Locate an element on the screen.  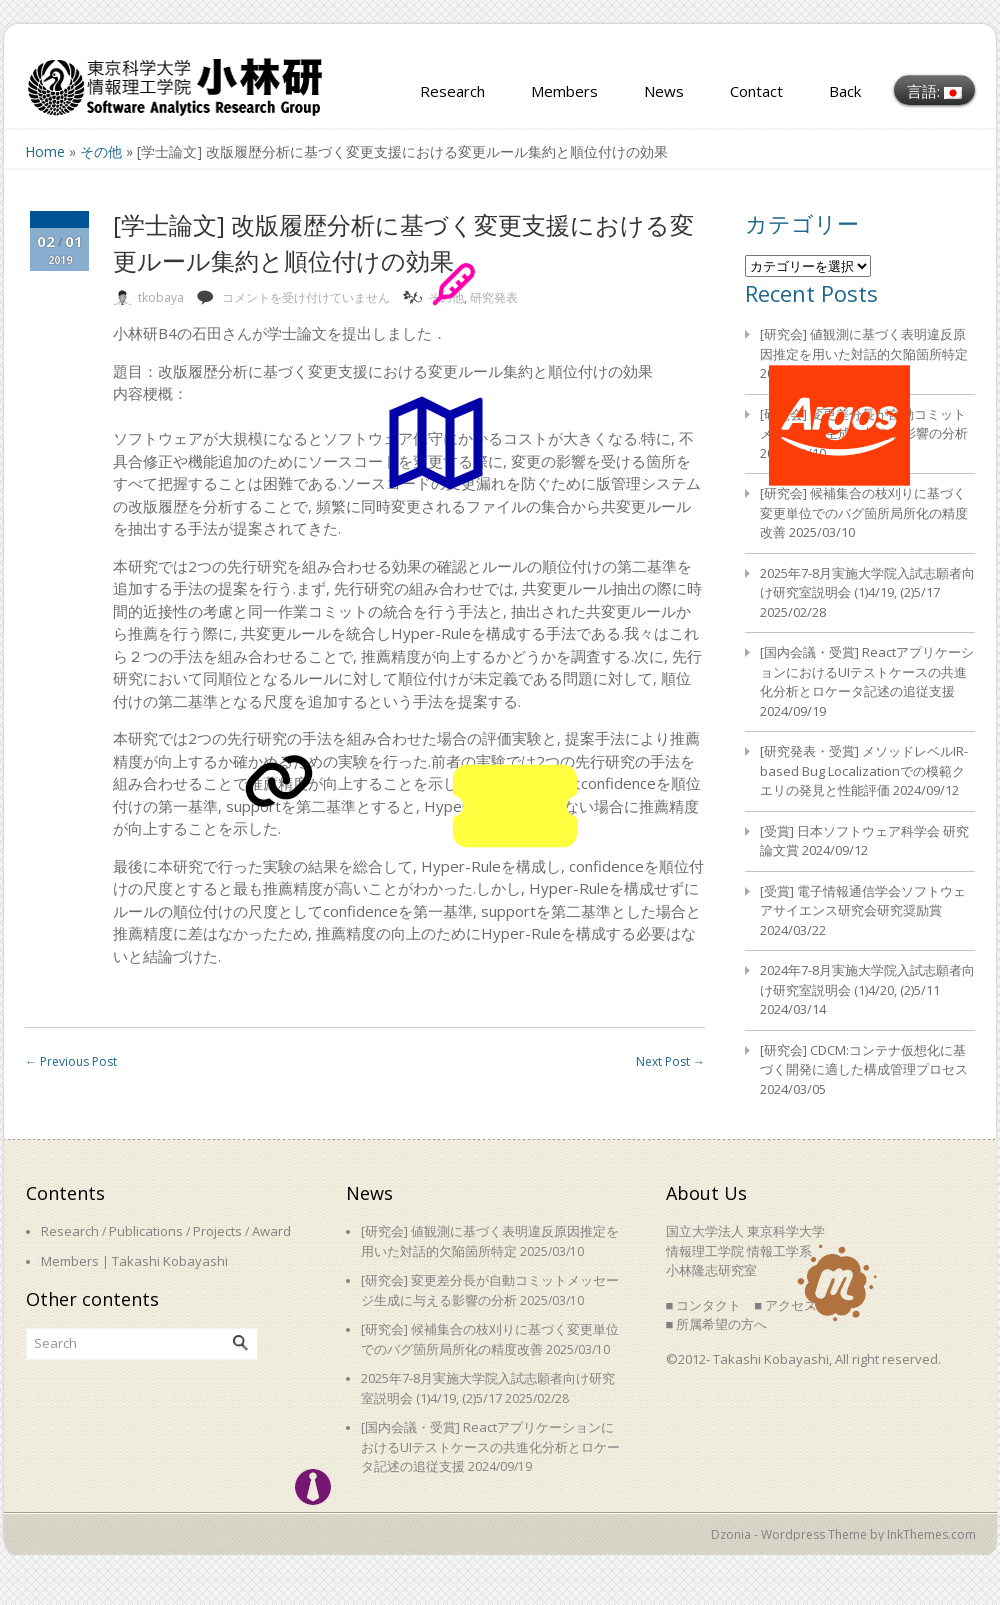
Argos retailer logo is located at coordinates (839, 425).